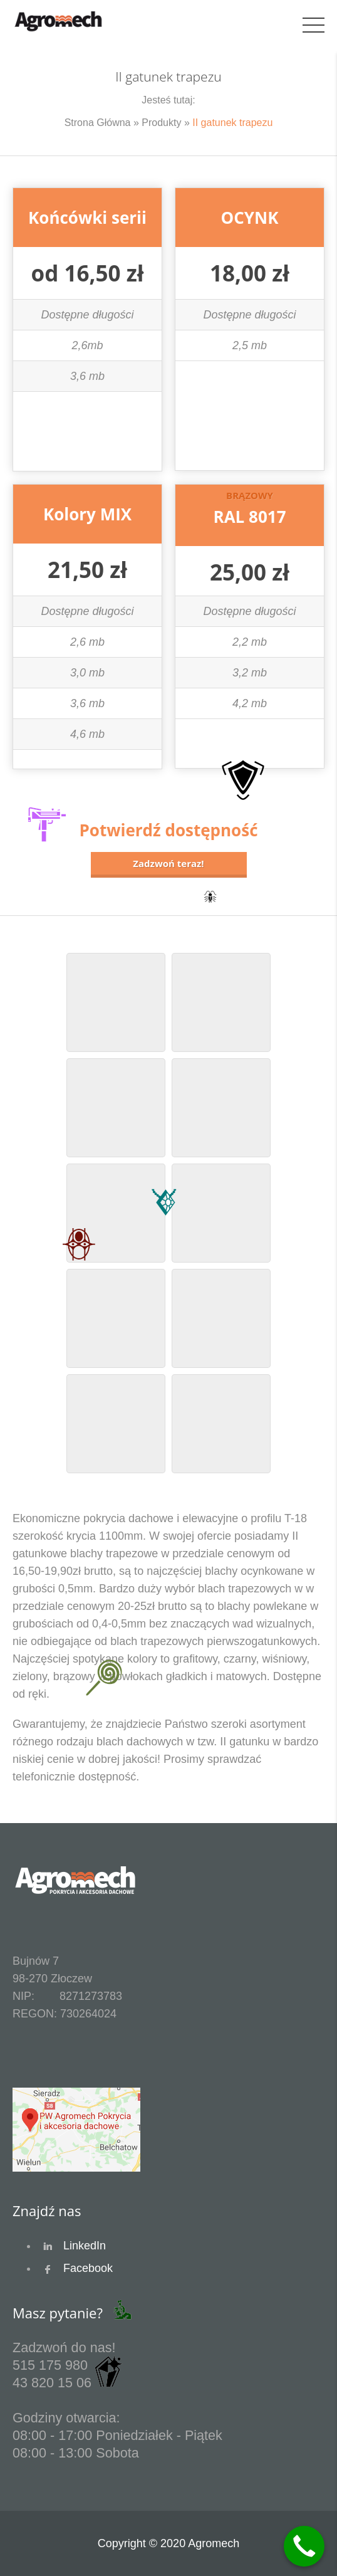 This screenshot has width=337, height=2576. Describe the element at coordinates (165, 1202) in the screenshot. I see `view equipped jewelry or accessories` at that location.